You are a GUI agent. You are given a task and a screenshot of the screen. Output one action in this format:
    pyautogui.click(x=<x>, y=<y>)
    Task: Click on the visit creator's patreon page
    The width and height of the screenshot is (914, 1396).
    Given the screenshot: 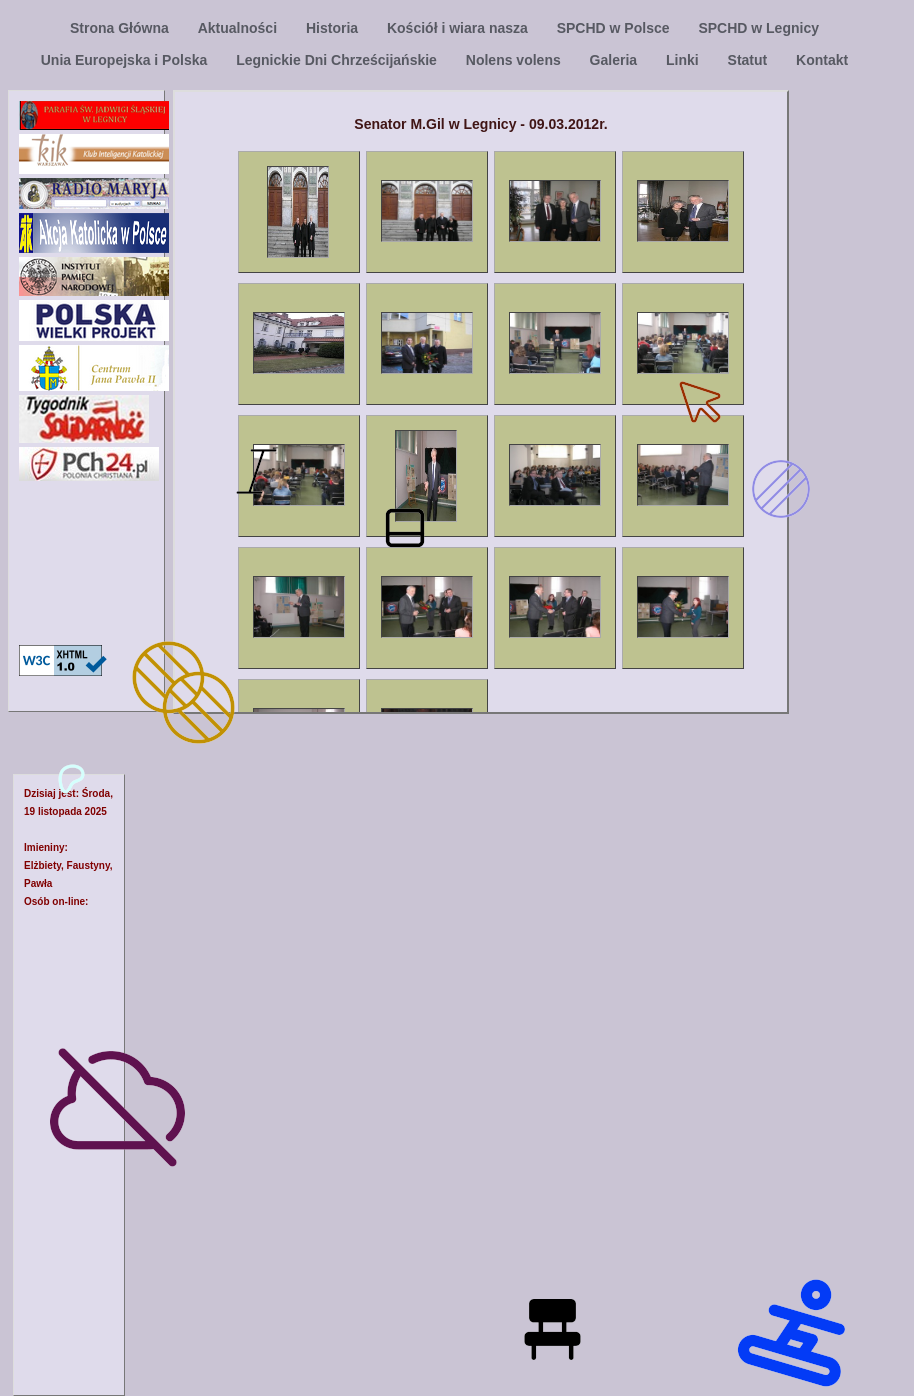 What is the action you would take?
    pyautogui.click(x=70, y=778)
    